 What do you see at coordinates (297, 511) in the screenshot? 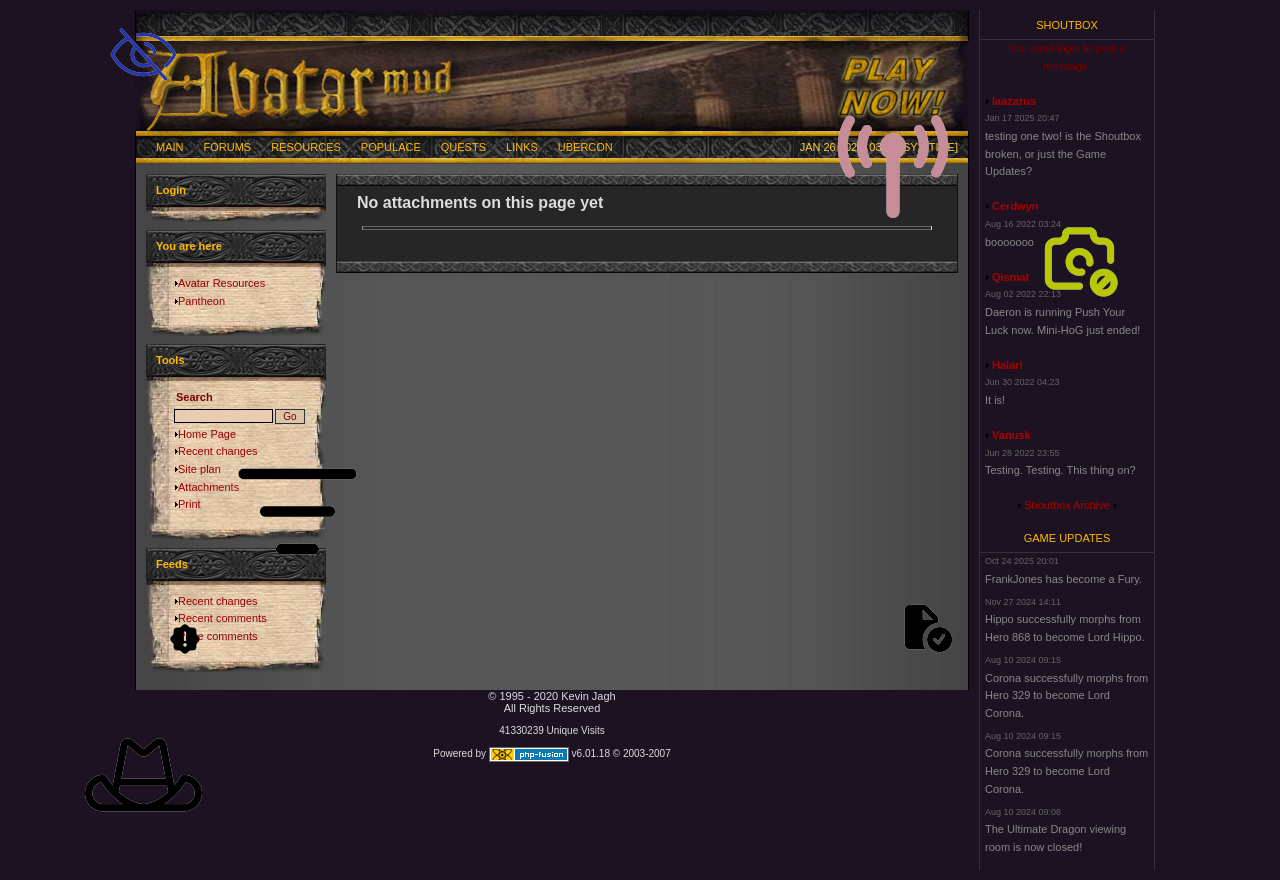
I see `filter or sort list items` at bounding box center [297, 511].